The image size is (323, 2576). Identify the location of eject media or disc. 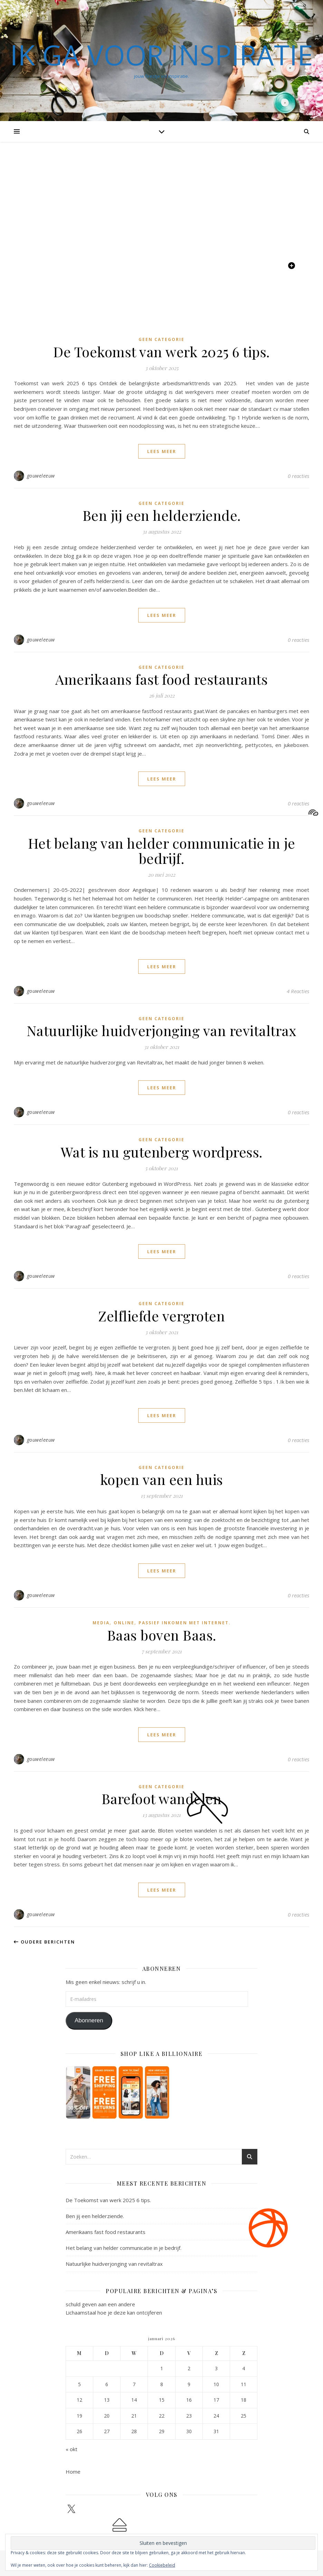
(120, 2526).